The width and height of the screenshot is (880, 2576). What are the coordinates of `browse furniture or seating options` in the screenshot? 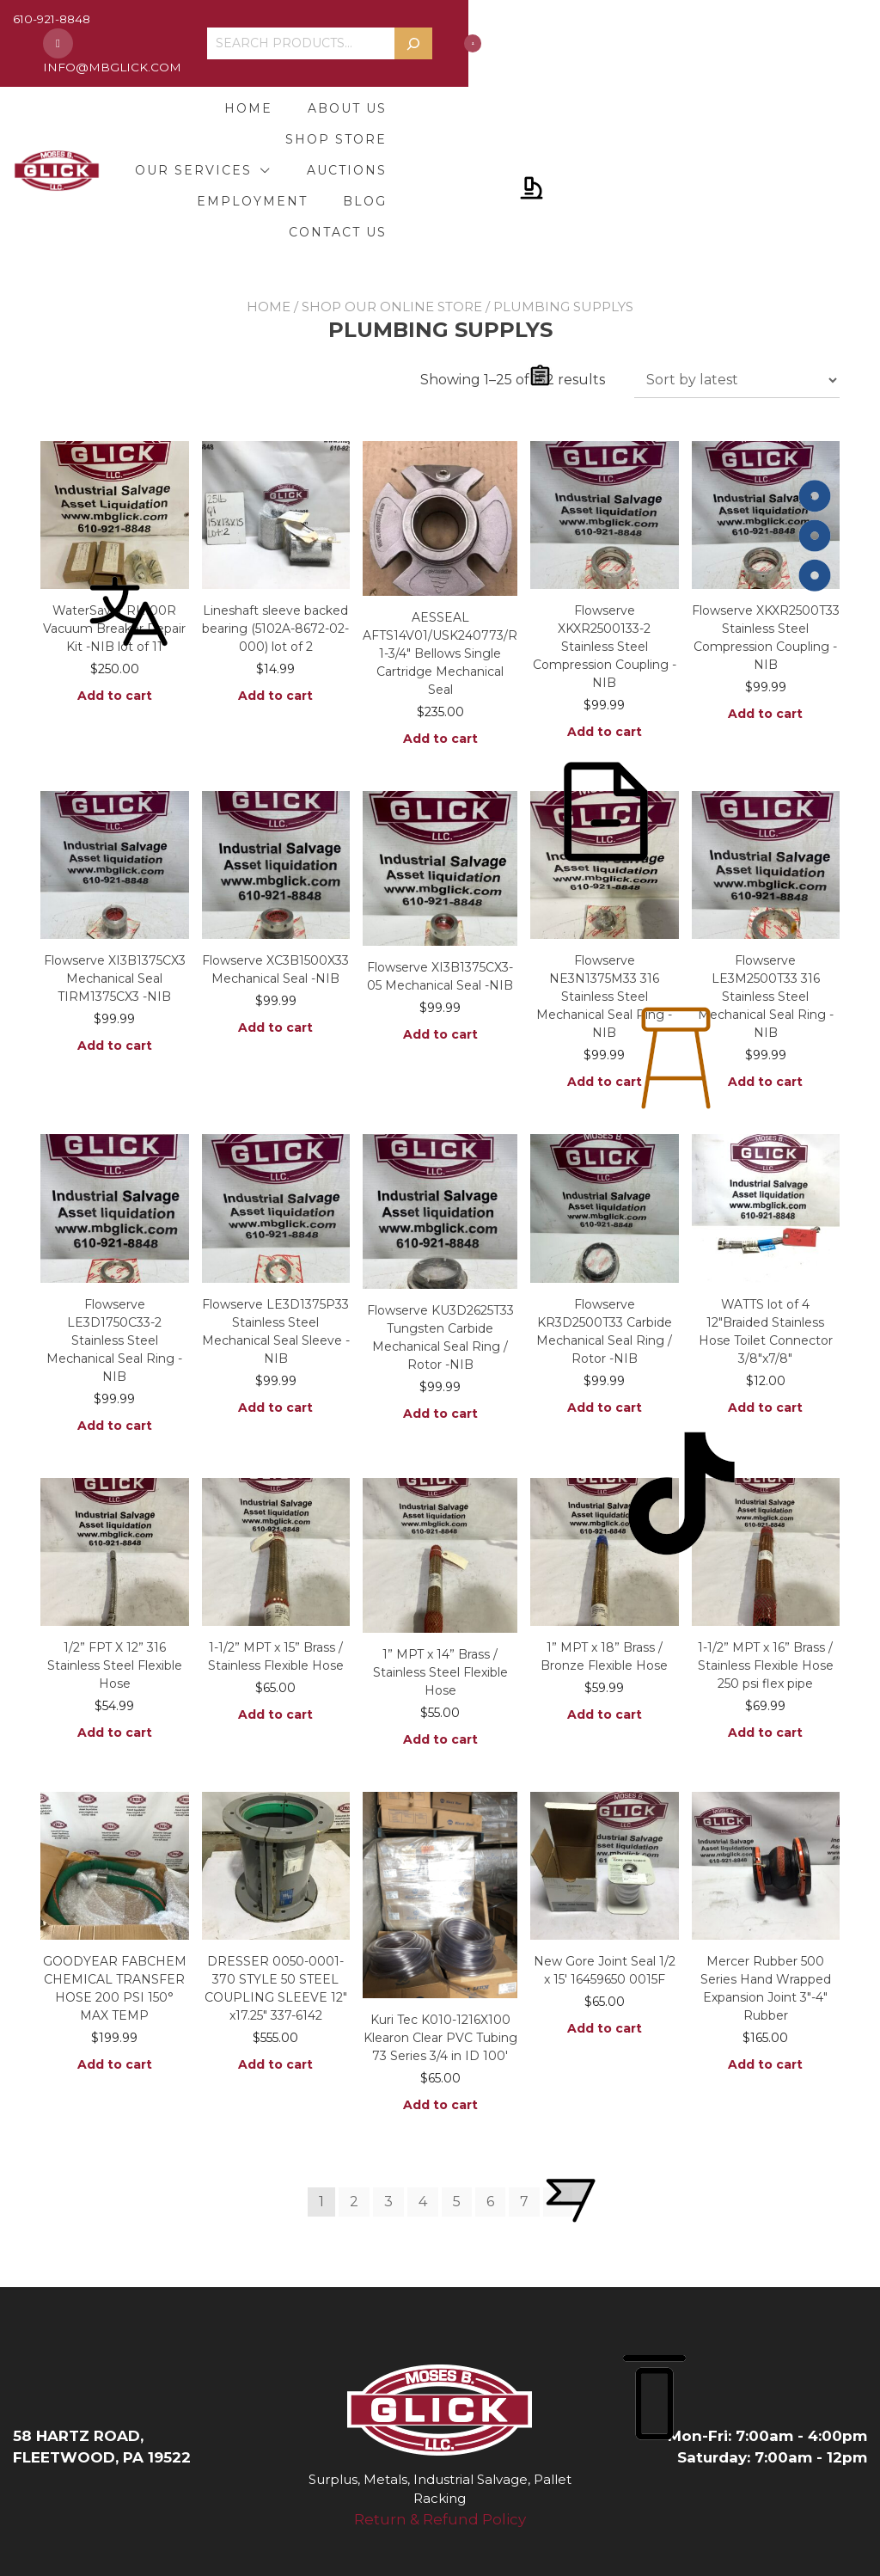 It's located at (675, 1058).